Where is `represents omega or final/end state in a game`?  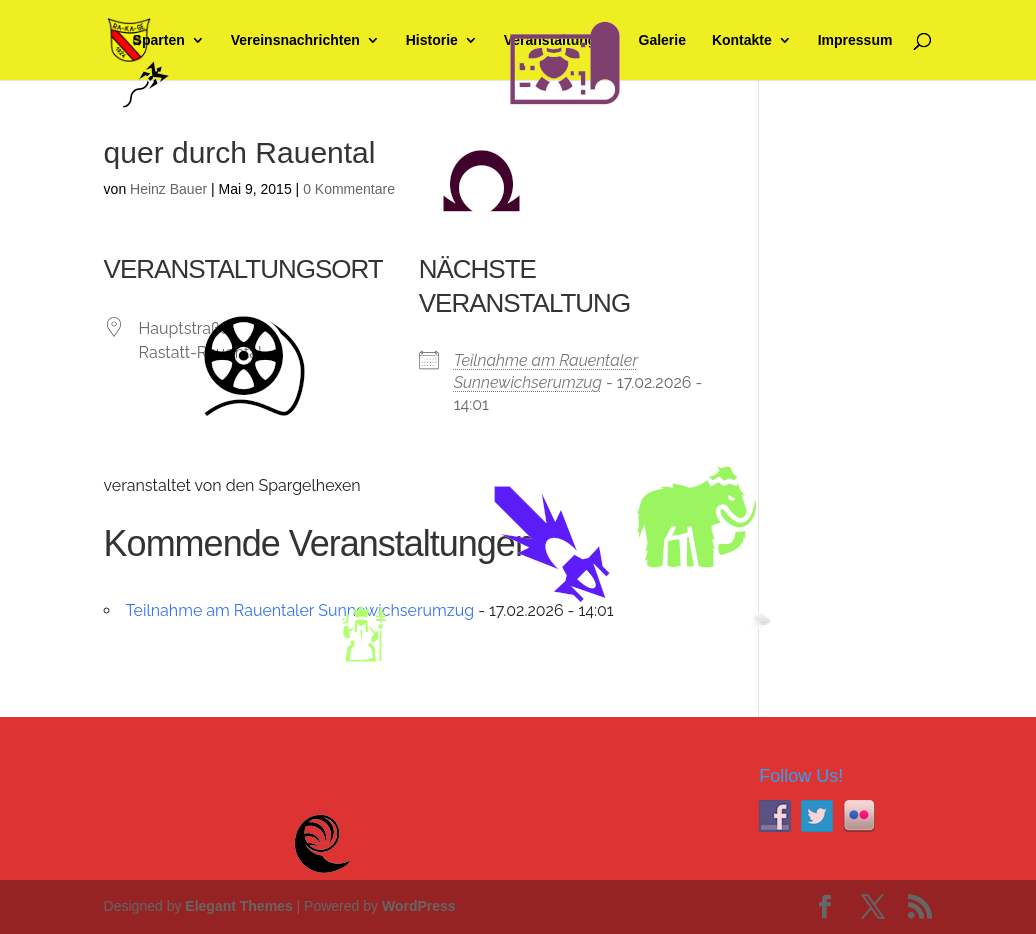
represents omega or final/end state in a game is located at coordinates (481, 181).